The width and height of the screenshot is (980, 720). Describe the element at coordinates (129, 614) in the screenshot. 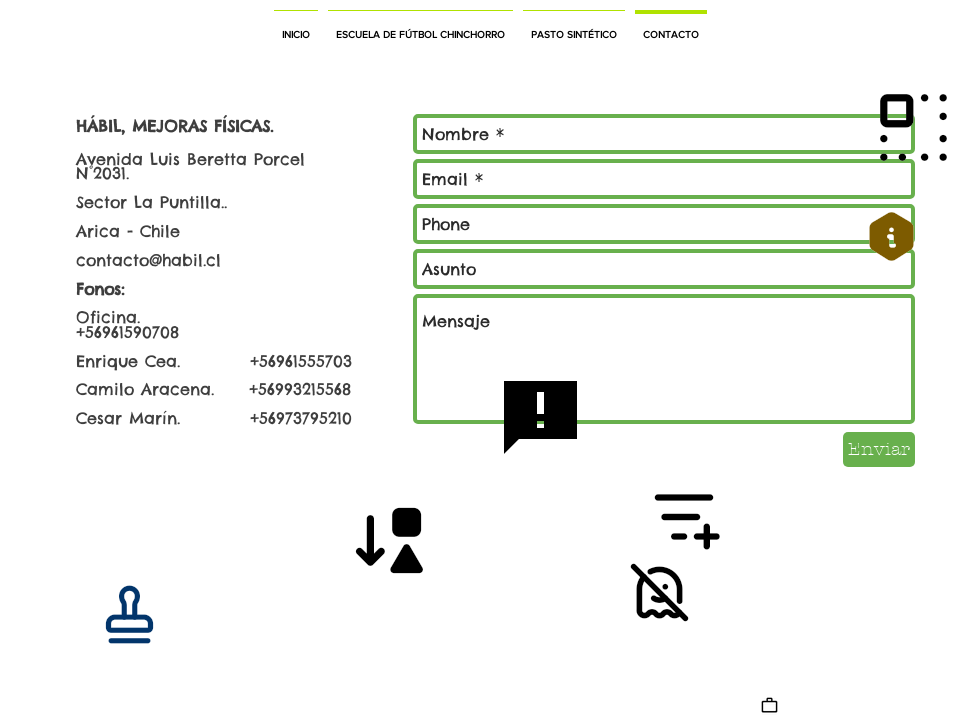

I see `approve or stamp a document` at that location.